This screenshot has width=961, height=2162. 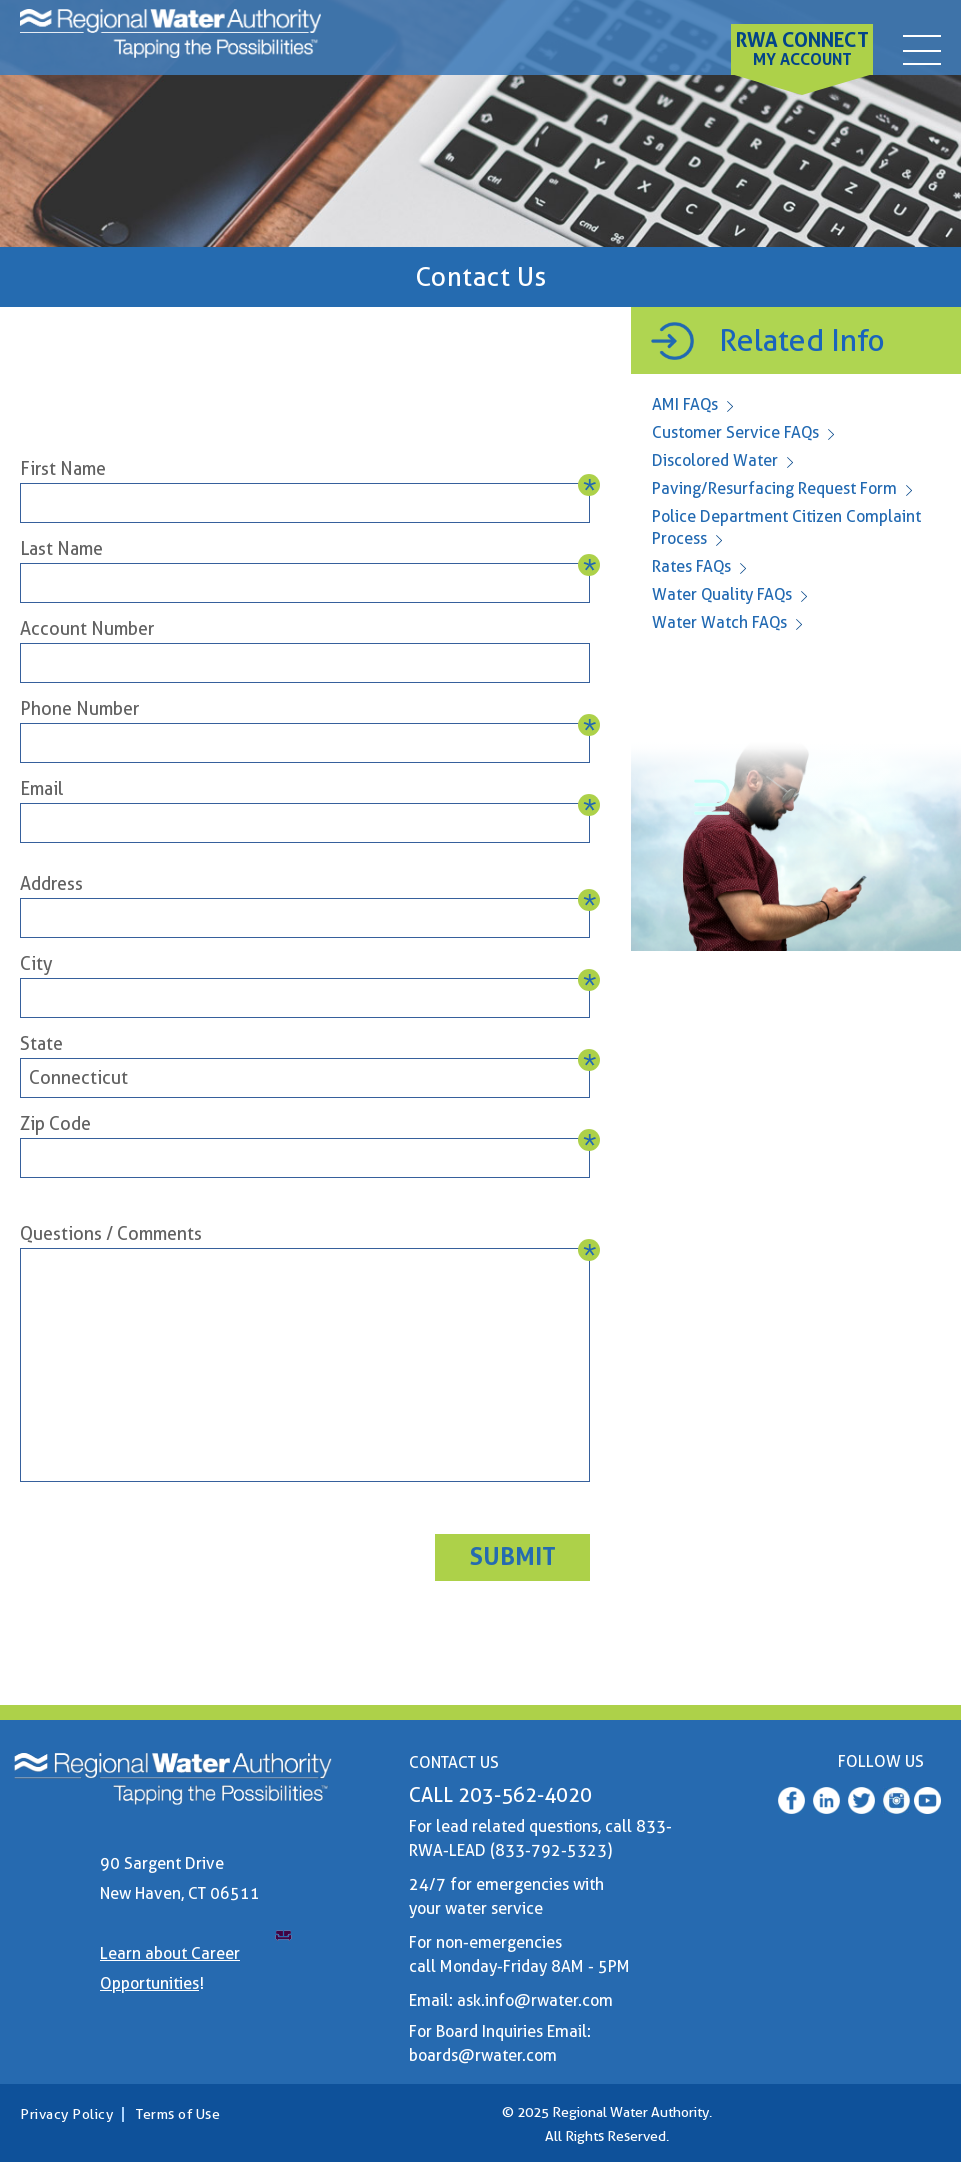 I want to click on browse furniture or home decor items, so click(x=283, y=1935).